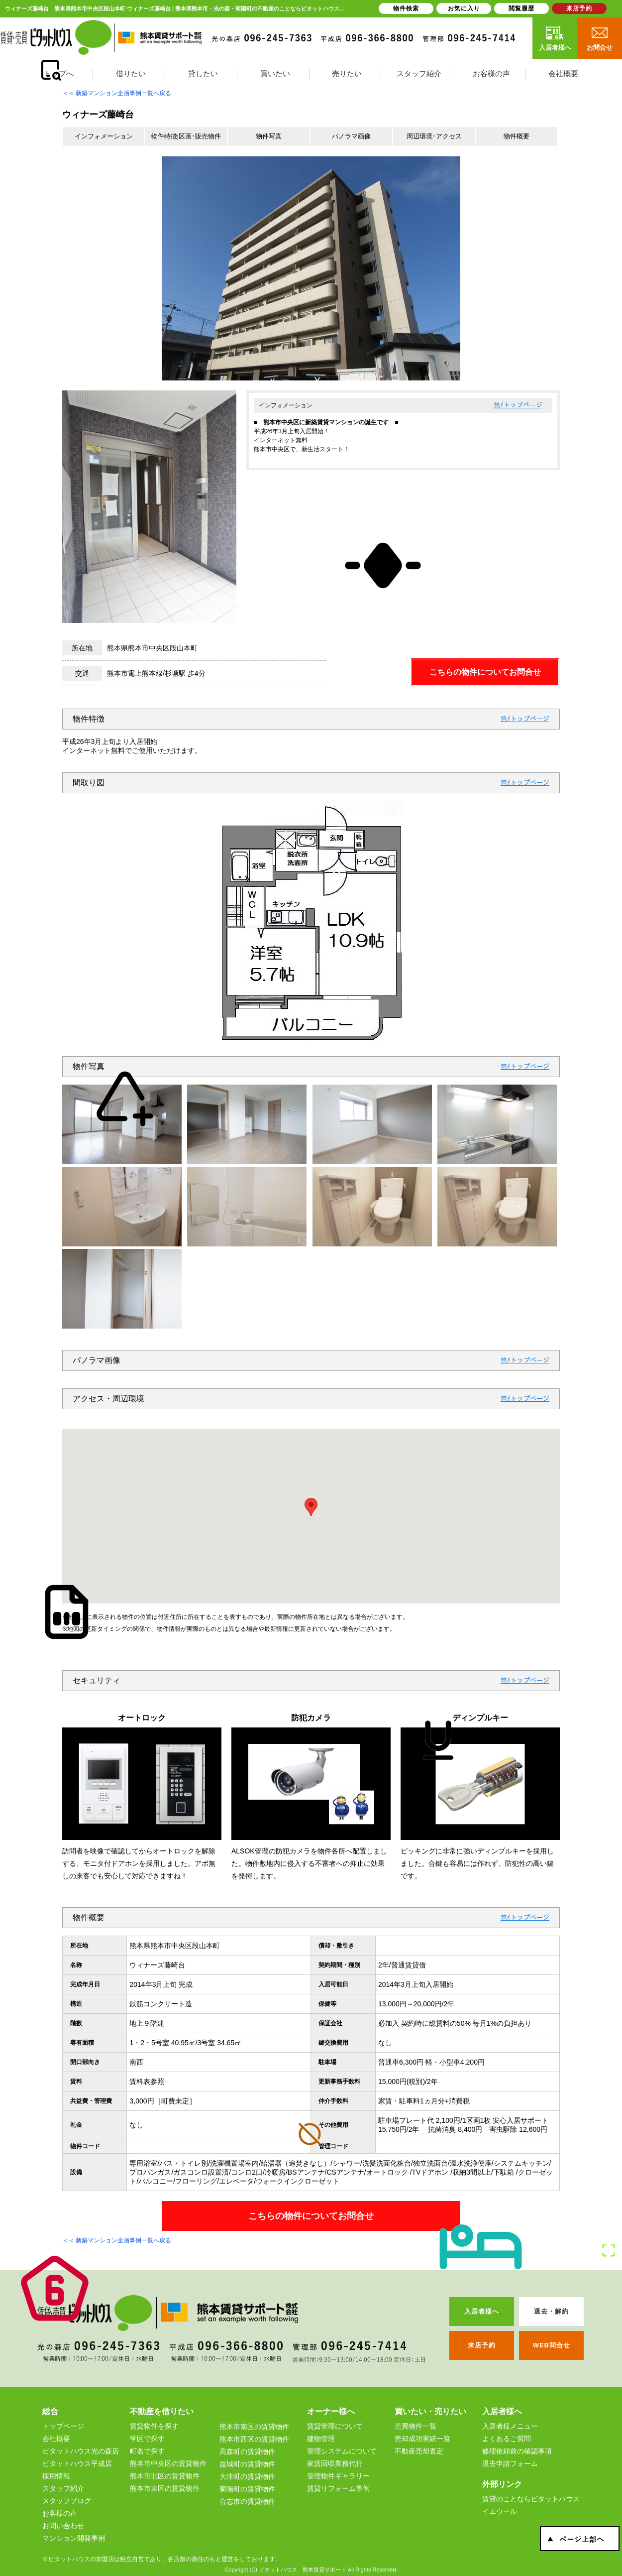  What do you see at coordinates (609, 2250) in the screenshot?
I see `maximize window to full screen` at bounding box center [609, 2250].